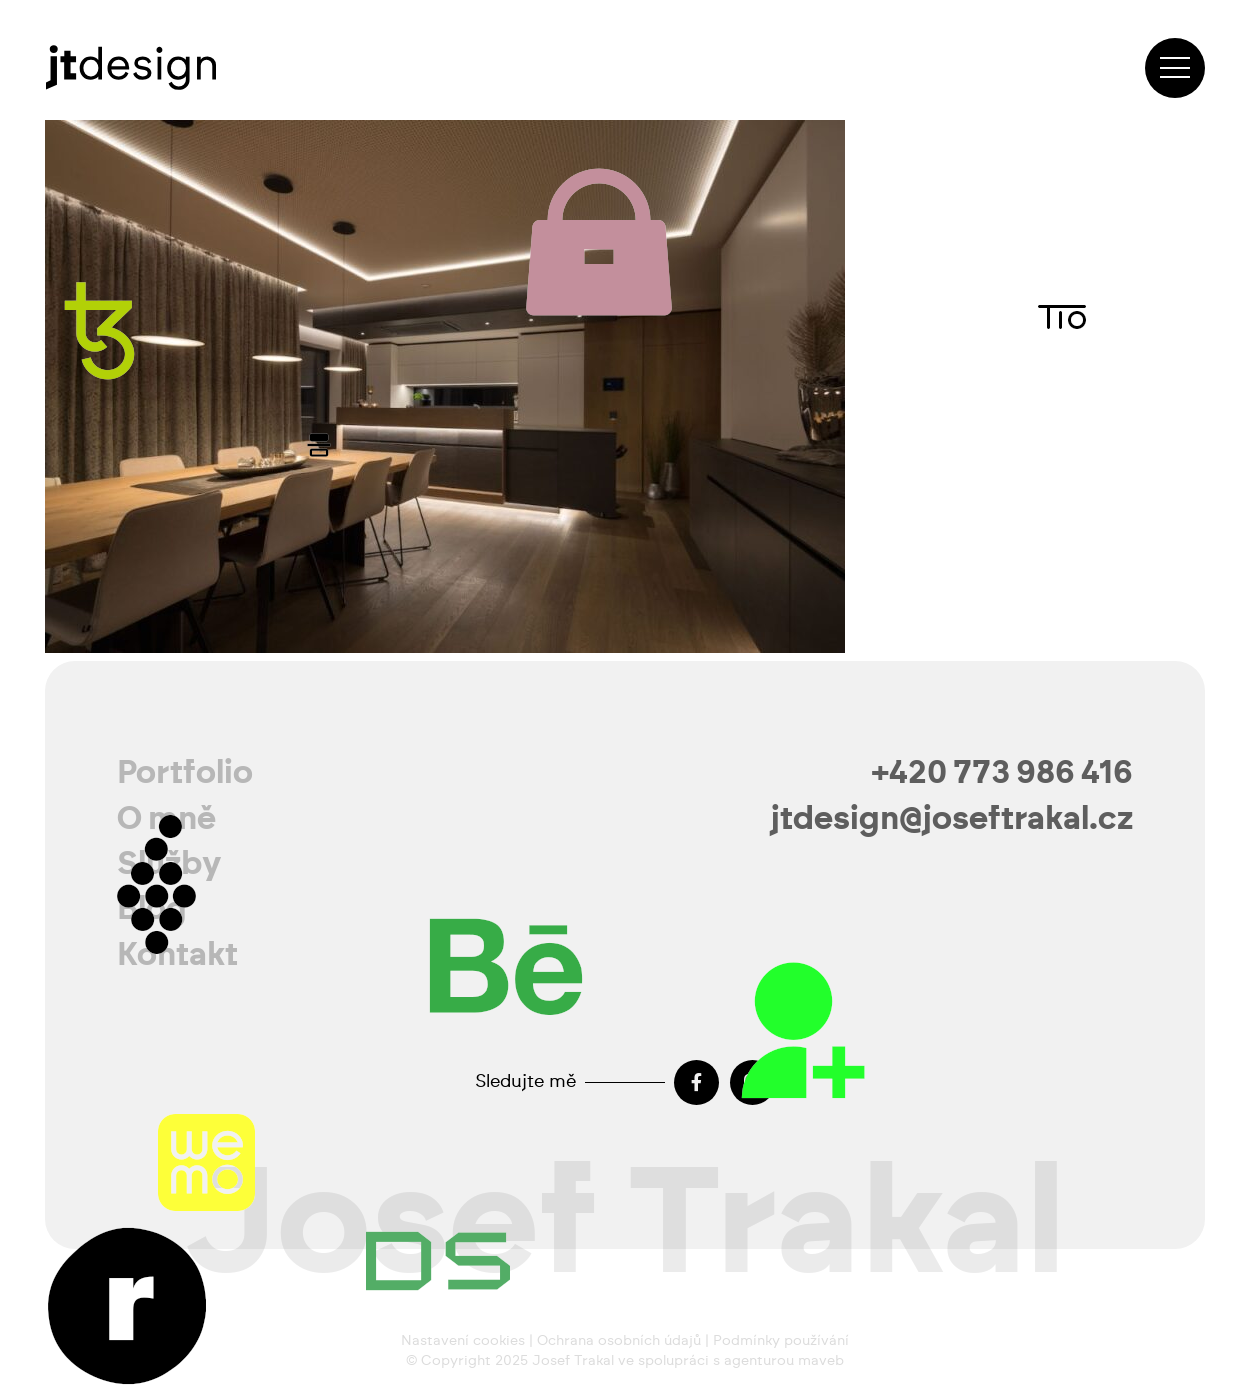 Image resolution: width=1250 pixels, height=1398 pixels. What do you see at coordinates (1062, 317) in the screenshot?
I see `open try it online code interpreter` at bounding box center [1062, 317].